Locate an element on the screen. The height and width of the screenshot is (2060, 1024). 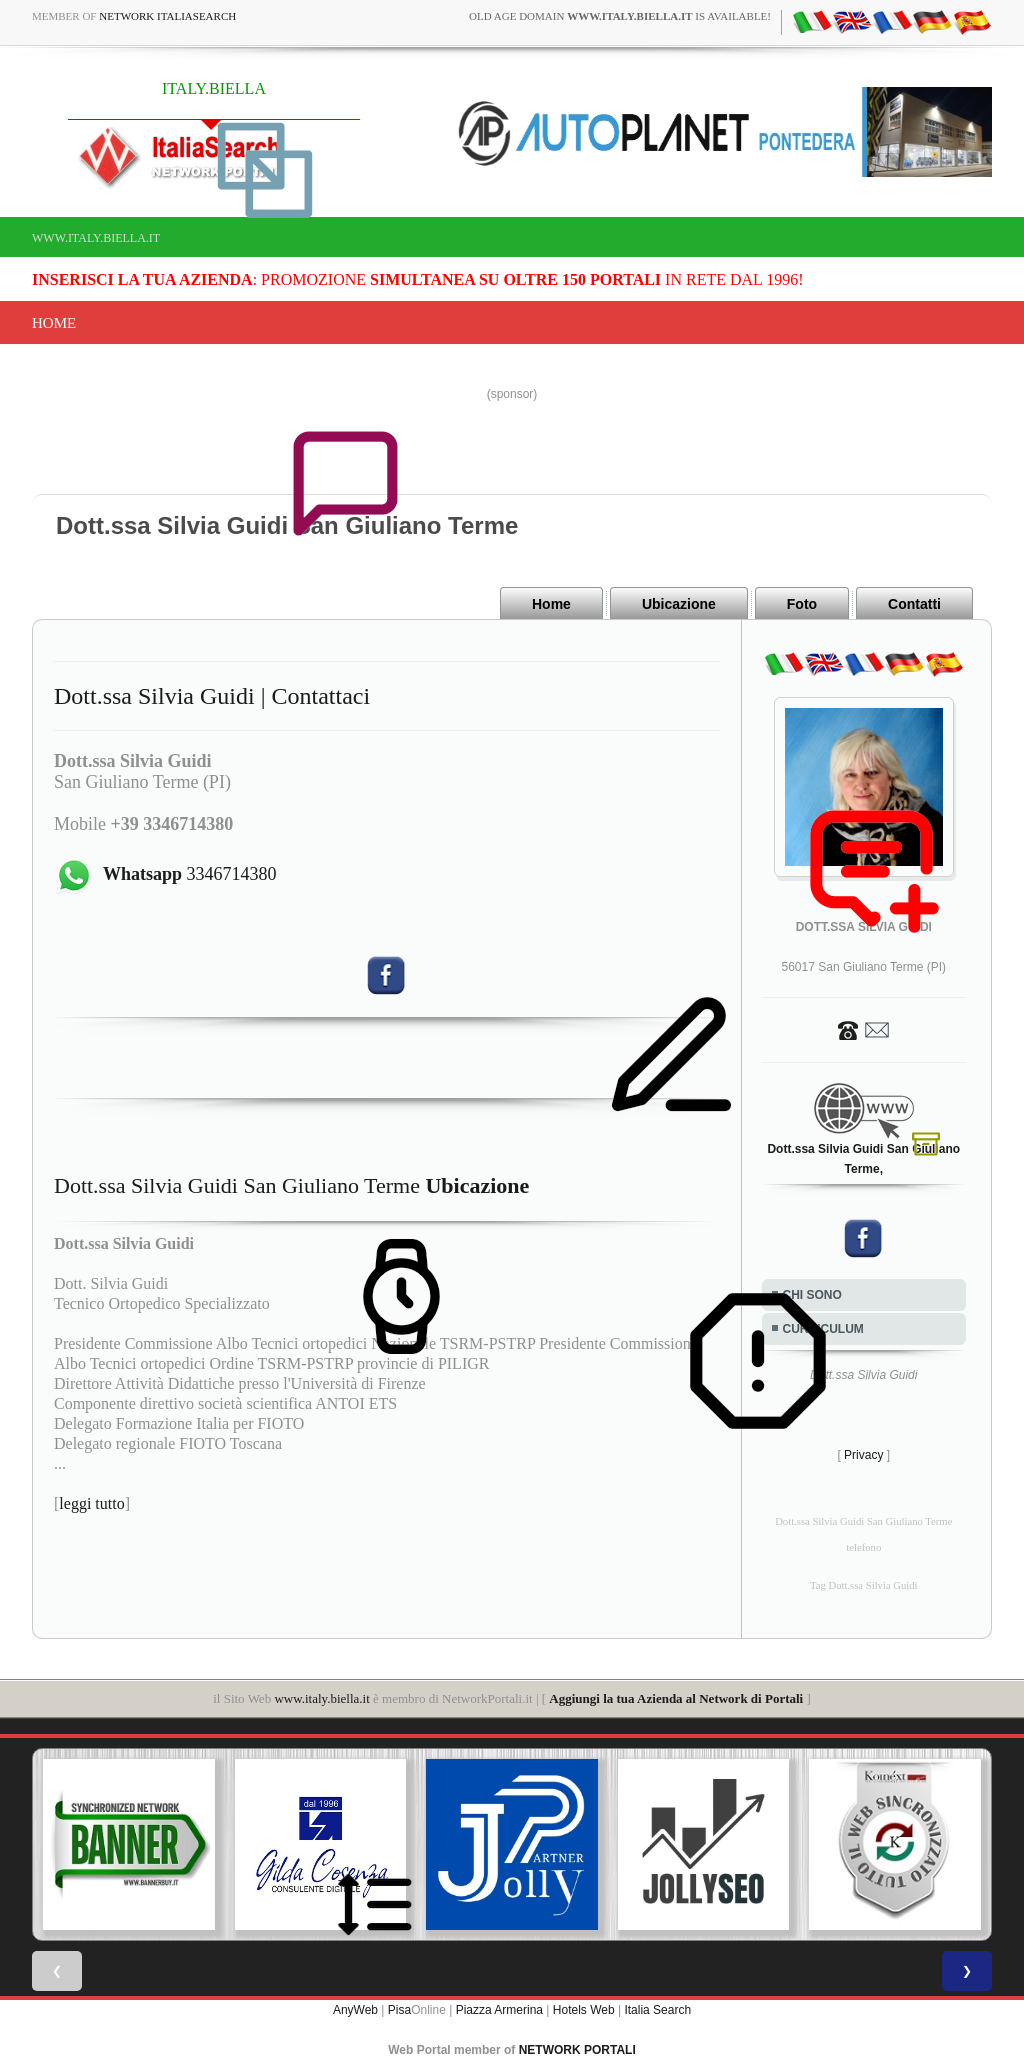
archive this item is located at coordinates (926, 1144).